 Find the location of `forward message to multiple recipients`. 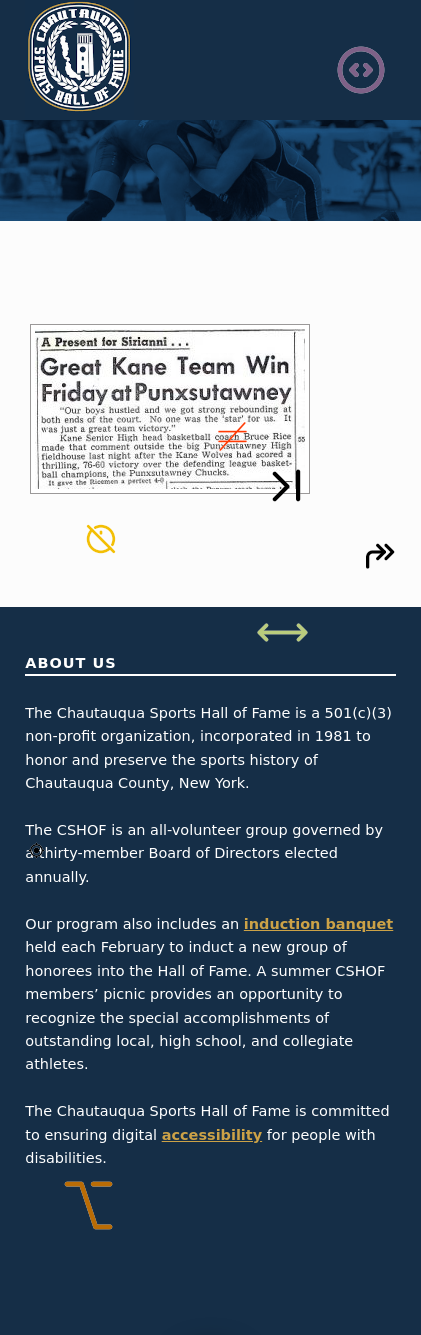

forward message to multiple recipients is located at coordinates (381, 557).